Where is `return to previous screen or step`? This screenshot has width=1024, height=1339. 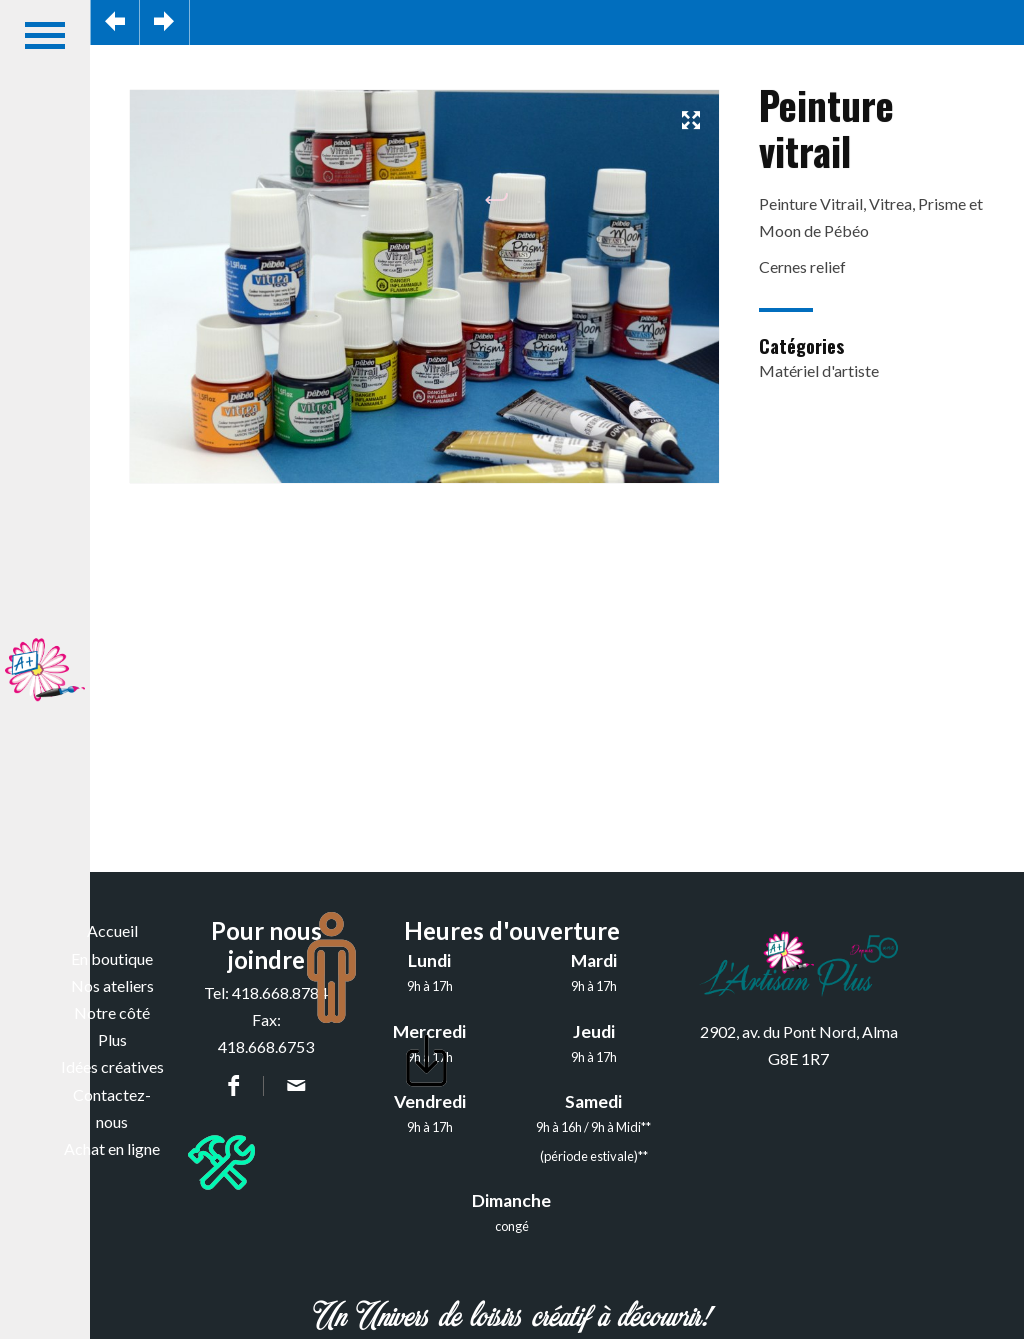
return to previous screen or step is located at coordinates (496, 198).